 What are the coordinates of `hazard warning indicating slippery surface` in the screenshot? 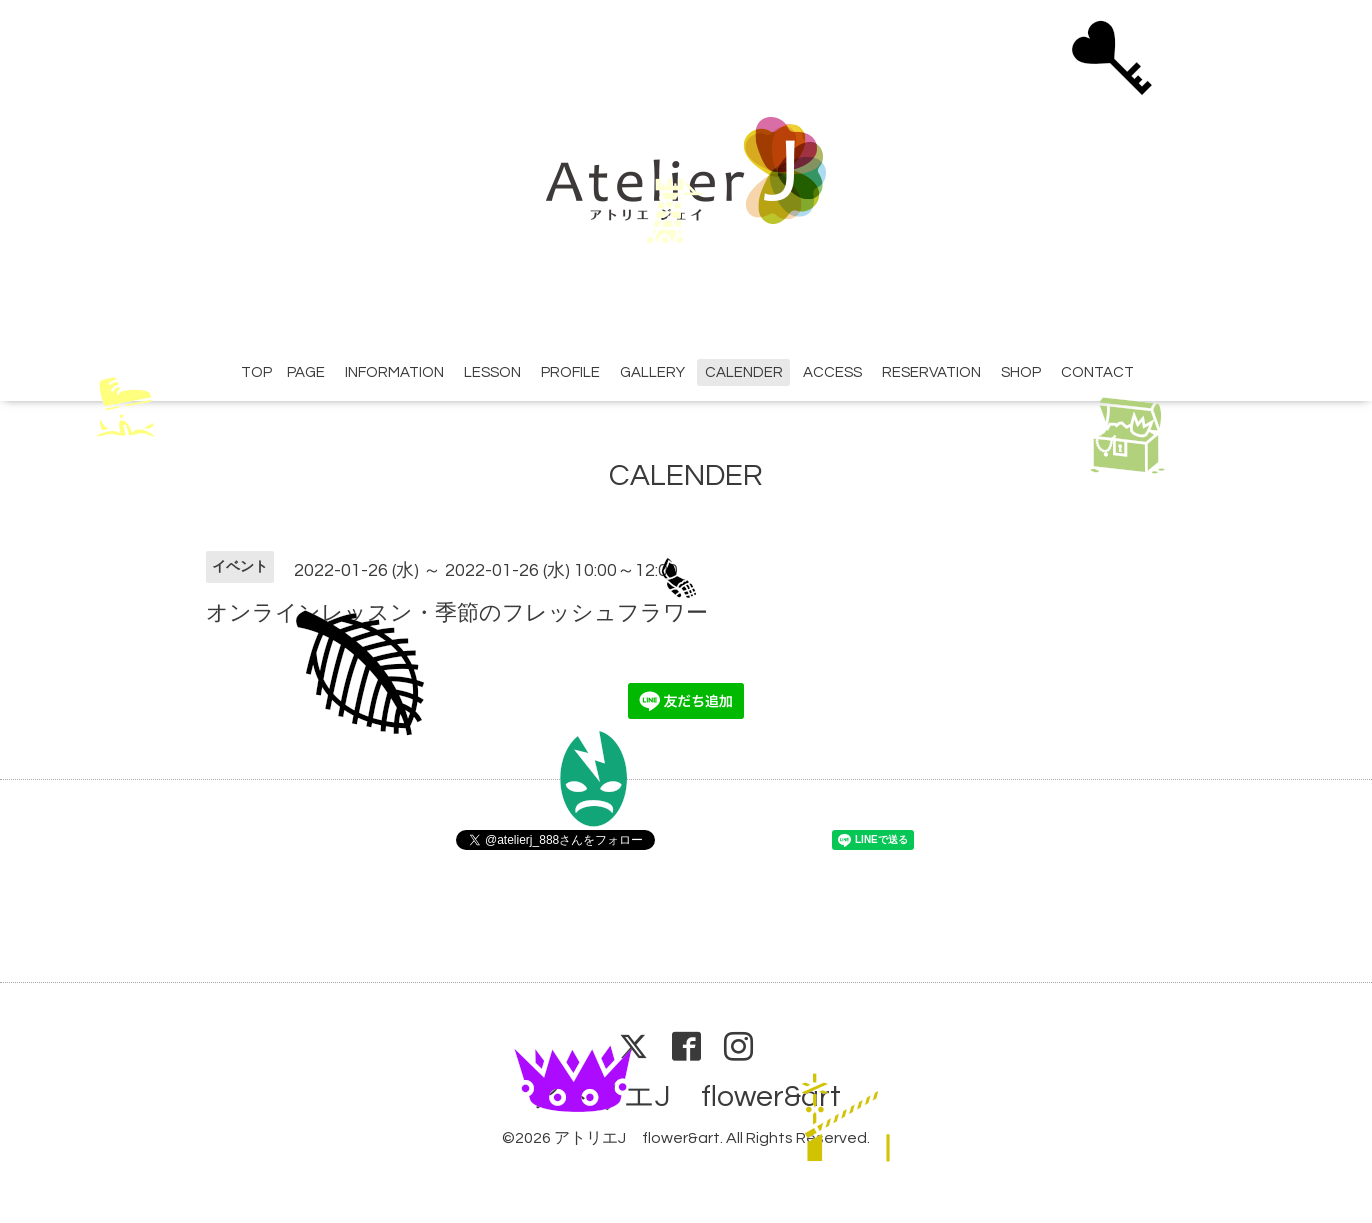 It's located at (125, 406).